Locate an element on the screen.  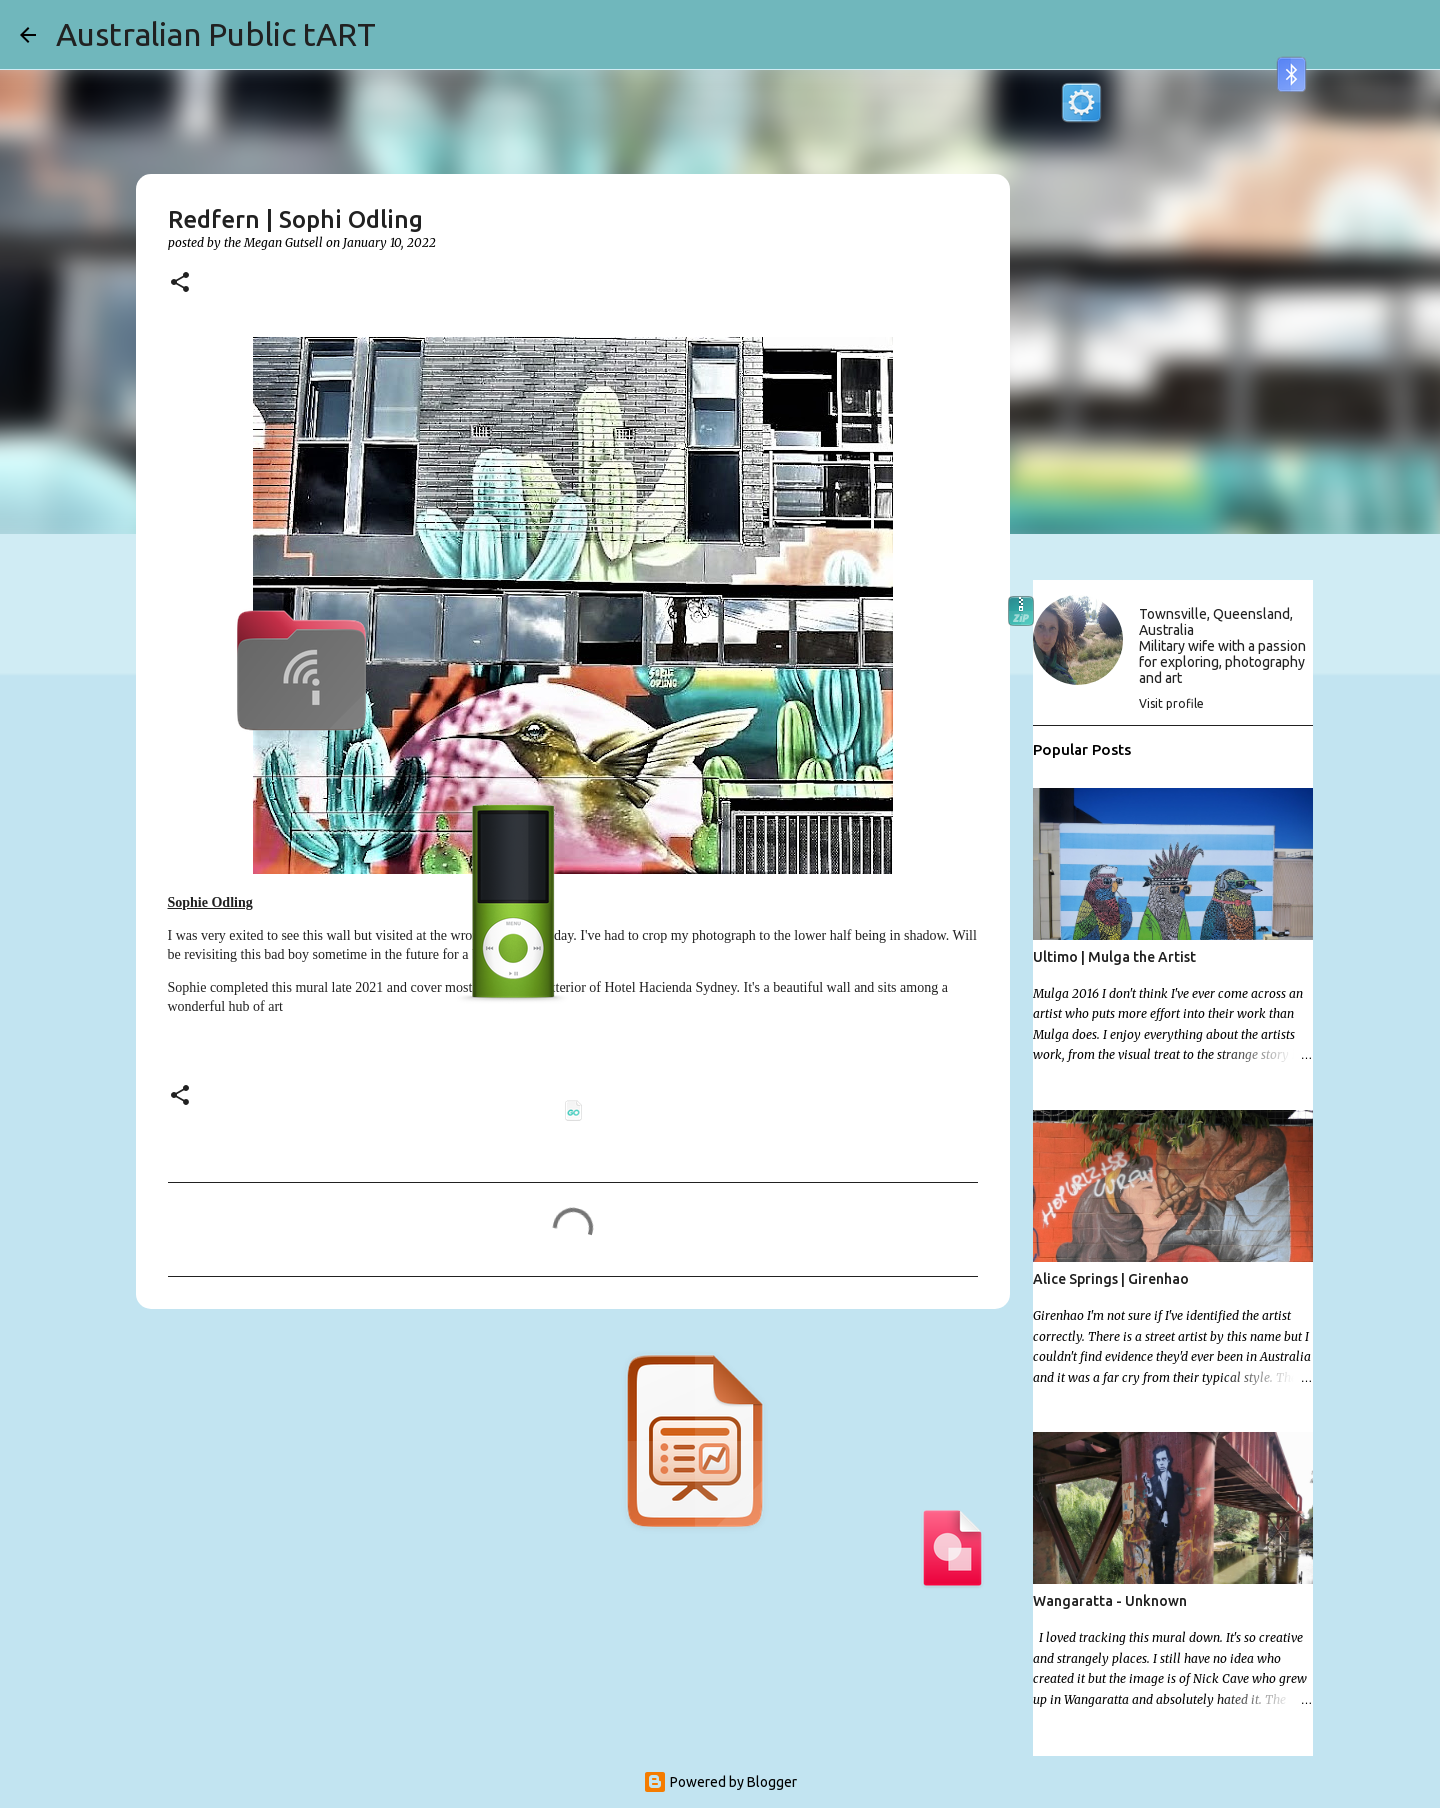
open insync cloud sync folder is located at coordinates (301, 670).